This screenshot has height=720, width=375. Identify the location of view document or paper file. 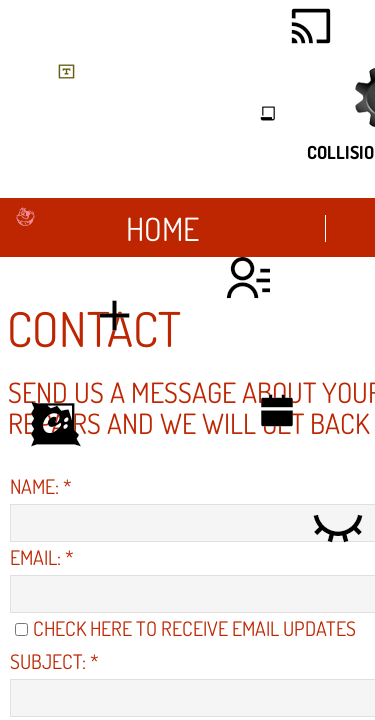
(268, 113).